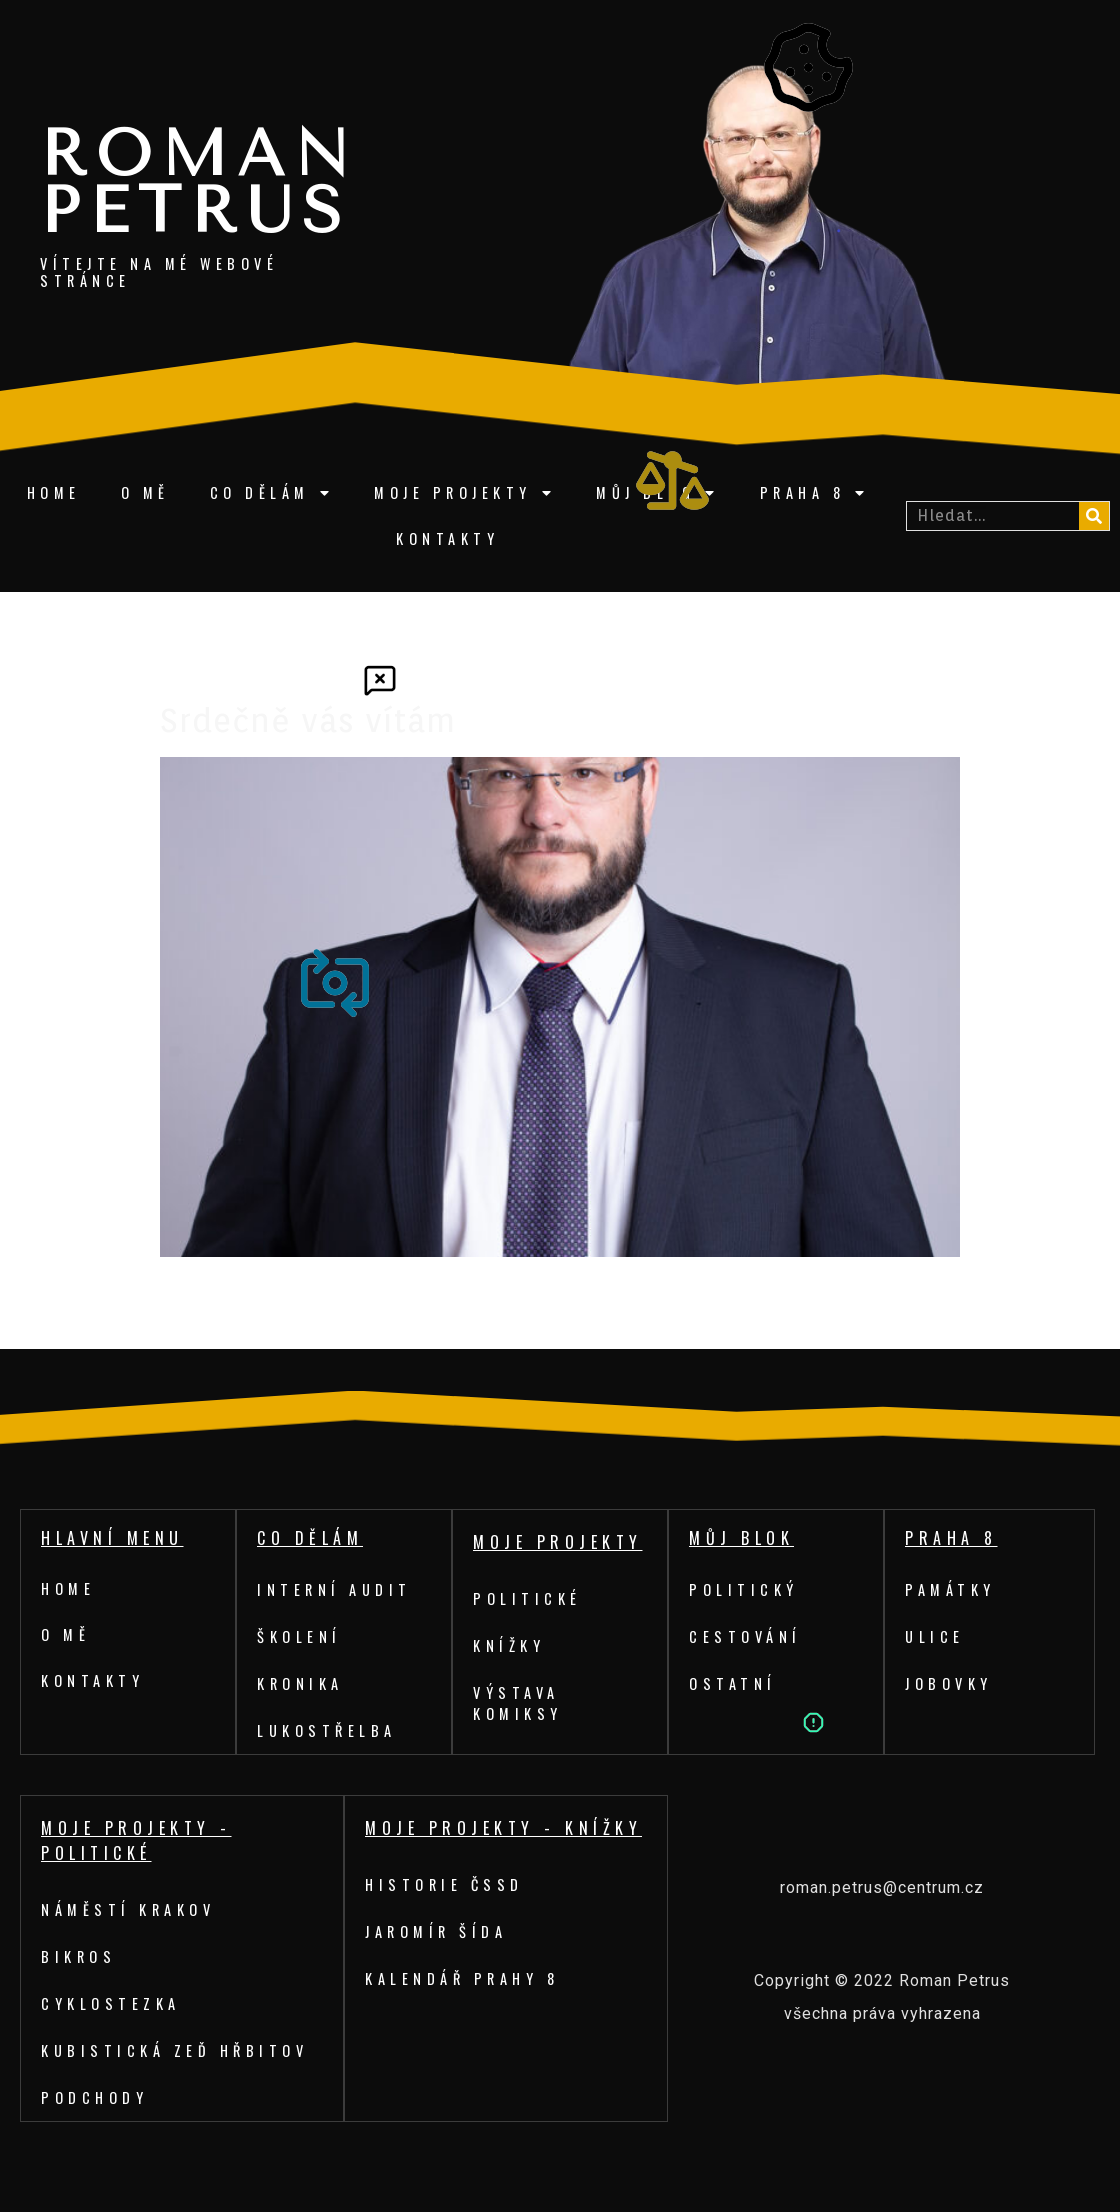  Describe the element at coordinates (335, 983) in the screenshot. I see `switch between front and rear camera` at that location.